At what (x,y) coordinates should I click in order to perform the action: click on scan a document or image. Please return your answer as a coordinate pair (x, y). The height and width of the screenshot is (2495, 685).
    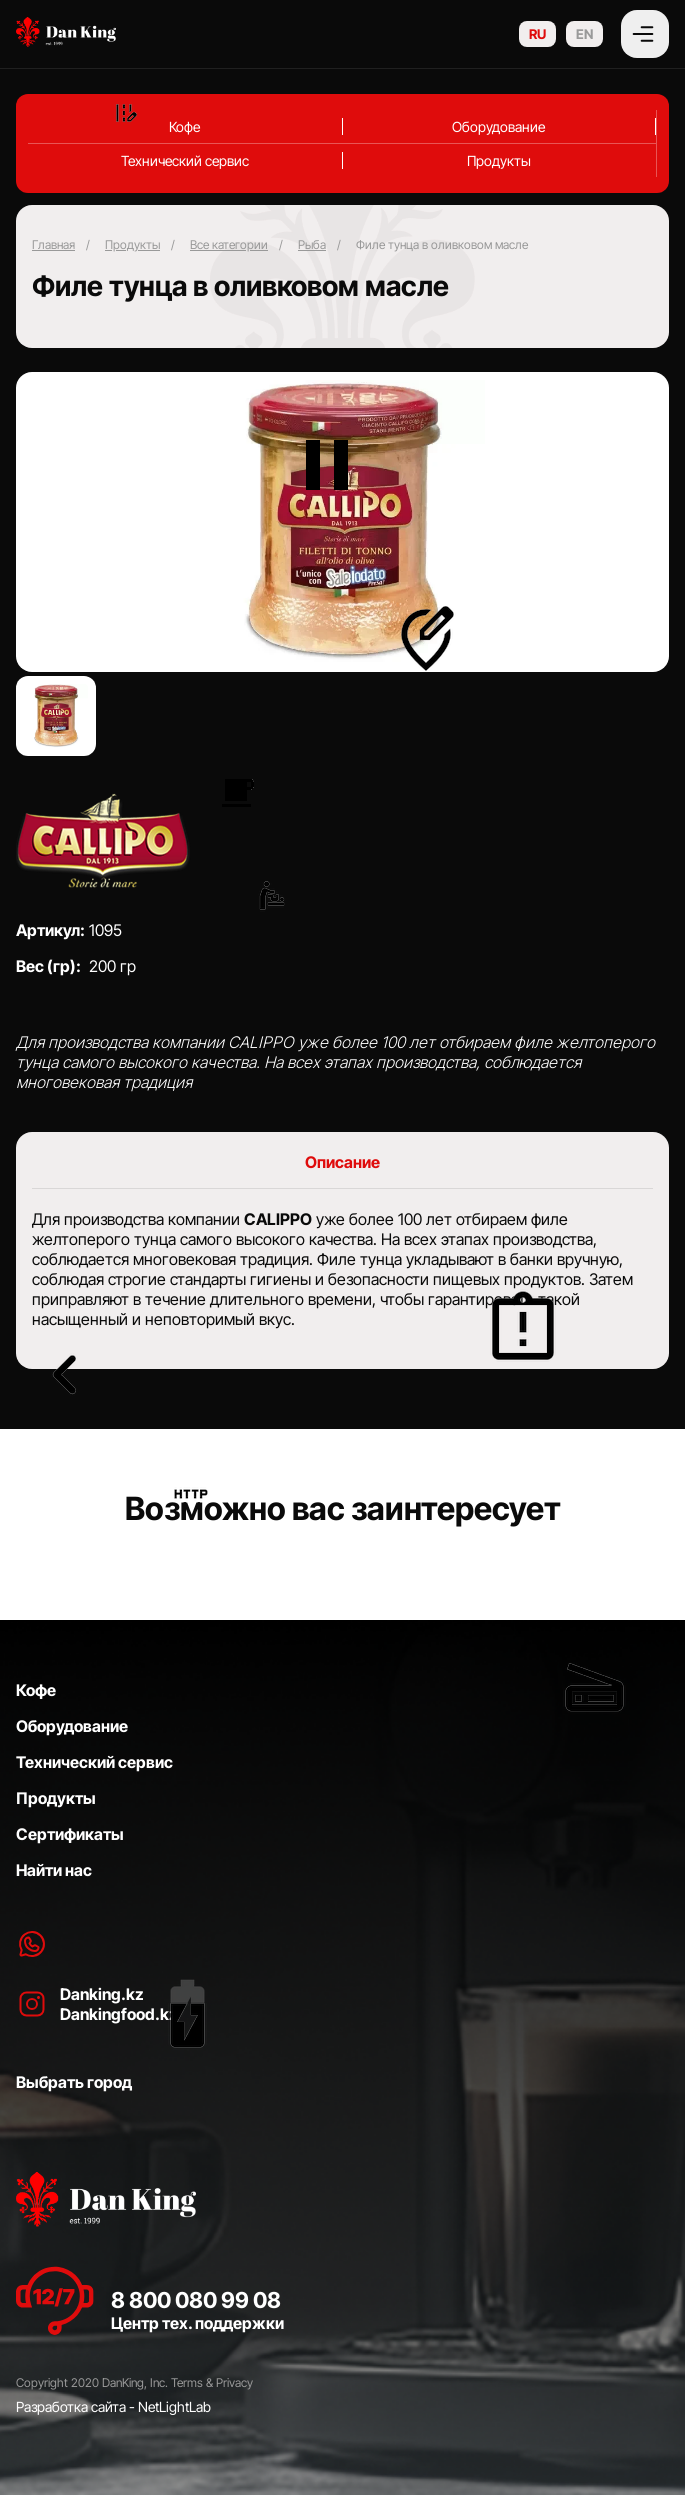
    Looking at the image, I should click on (594, 1685).